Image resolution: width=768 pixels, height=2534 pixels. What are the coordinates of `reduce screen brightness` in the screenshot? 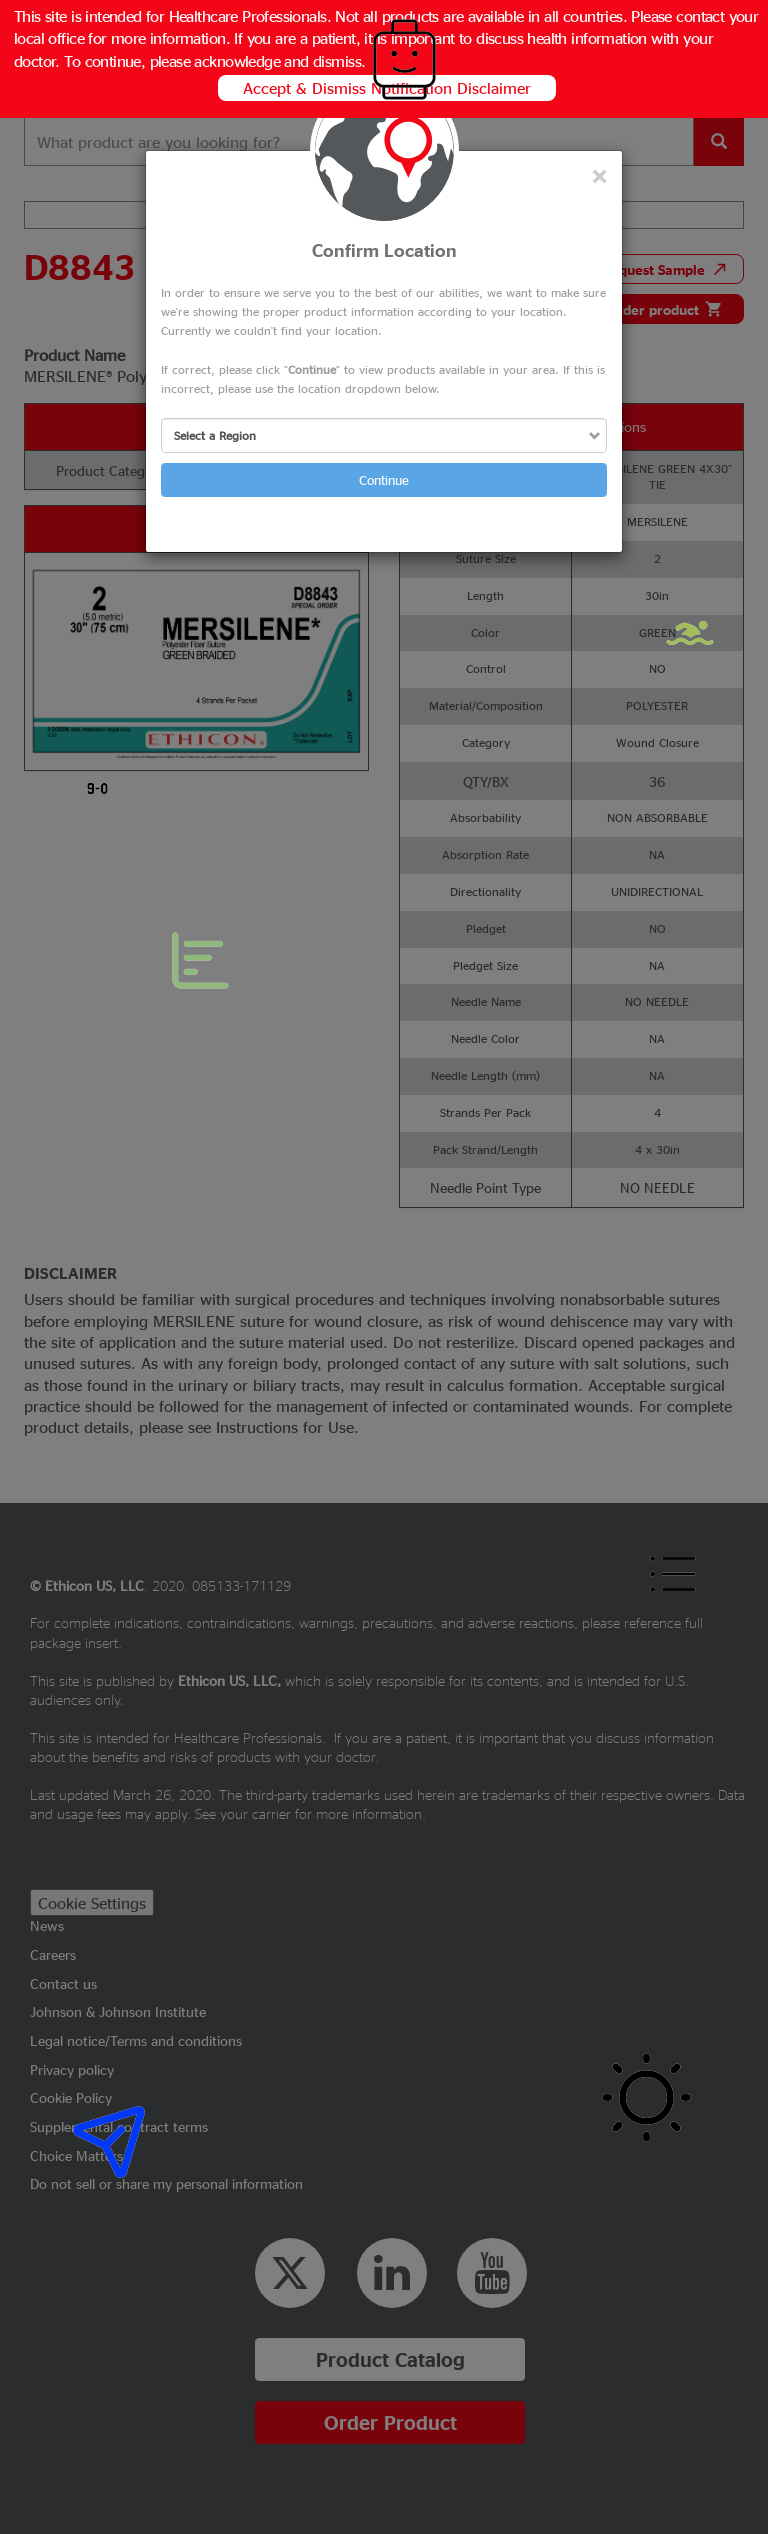 It's located at (646, 2097).